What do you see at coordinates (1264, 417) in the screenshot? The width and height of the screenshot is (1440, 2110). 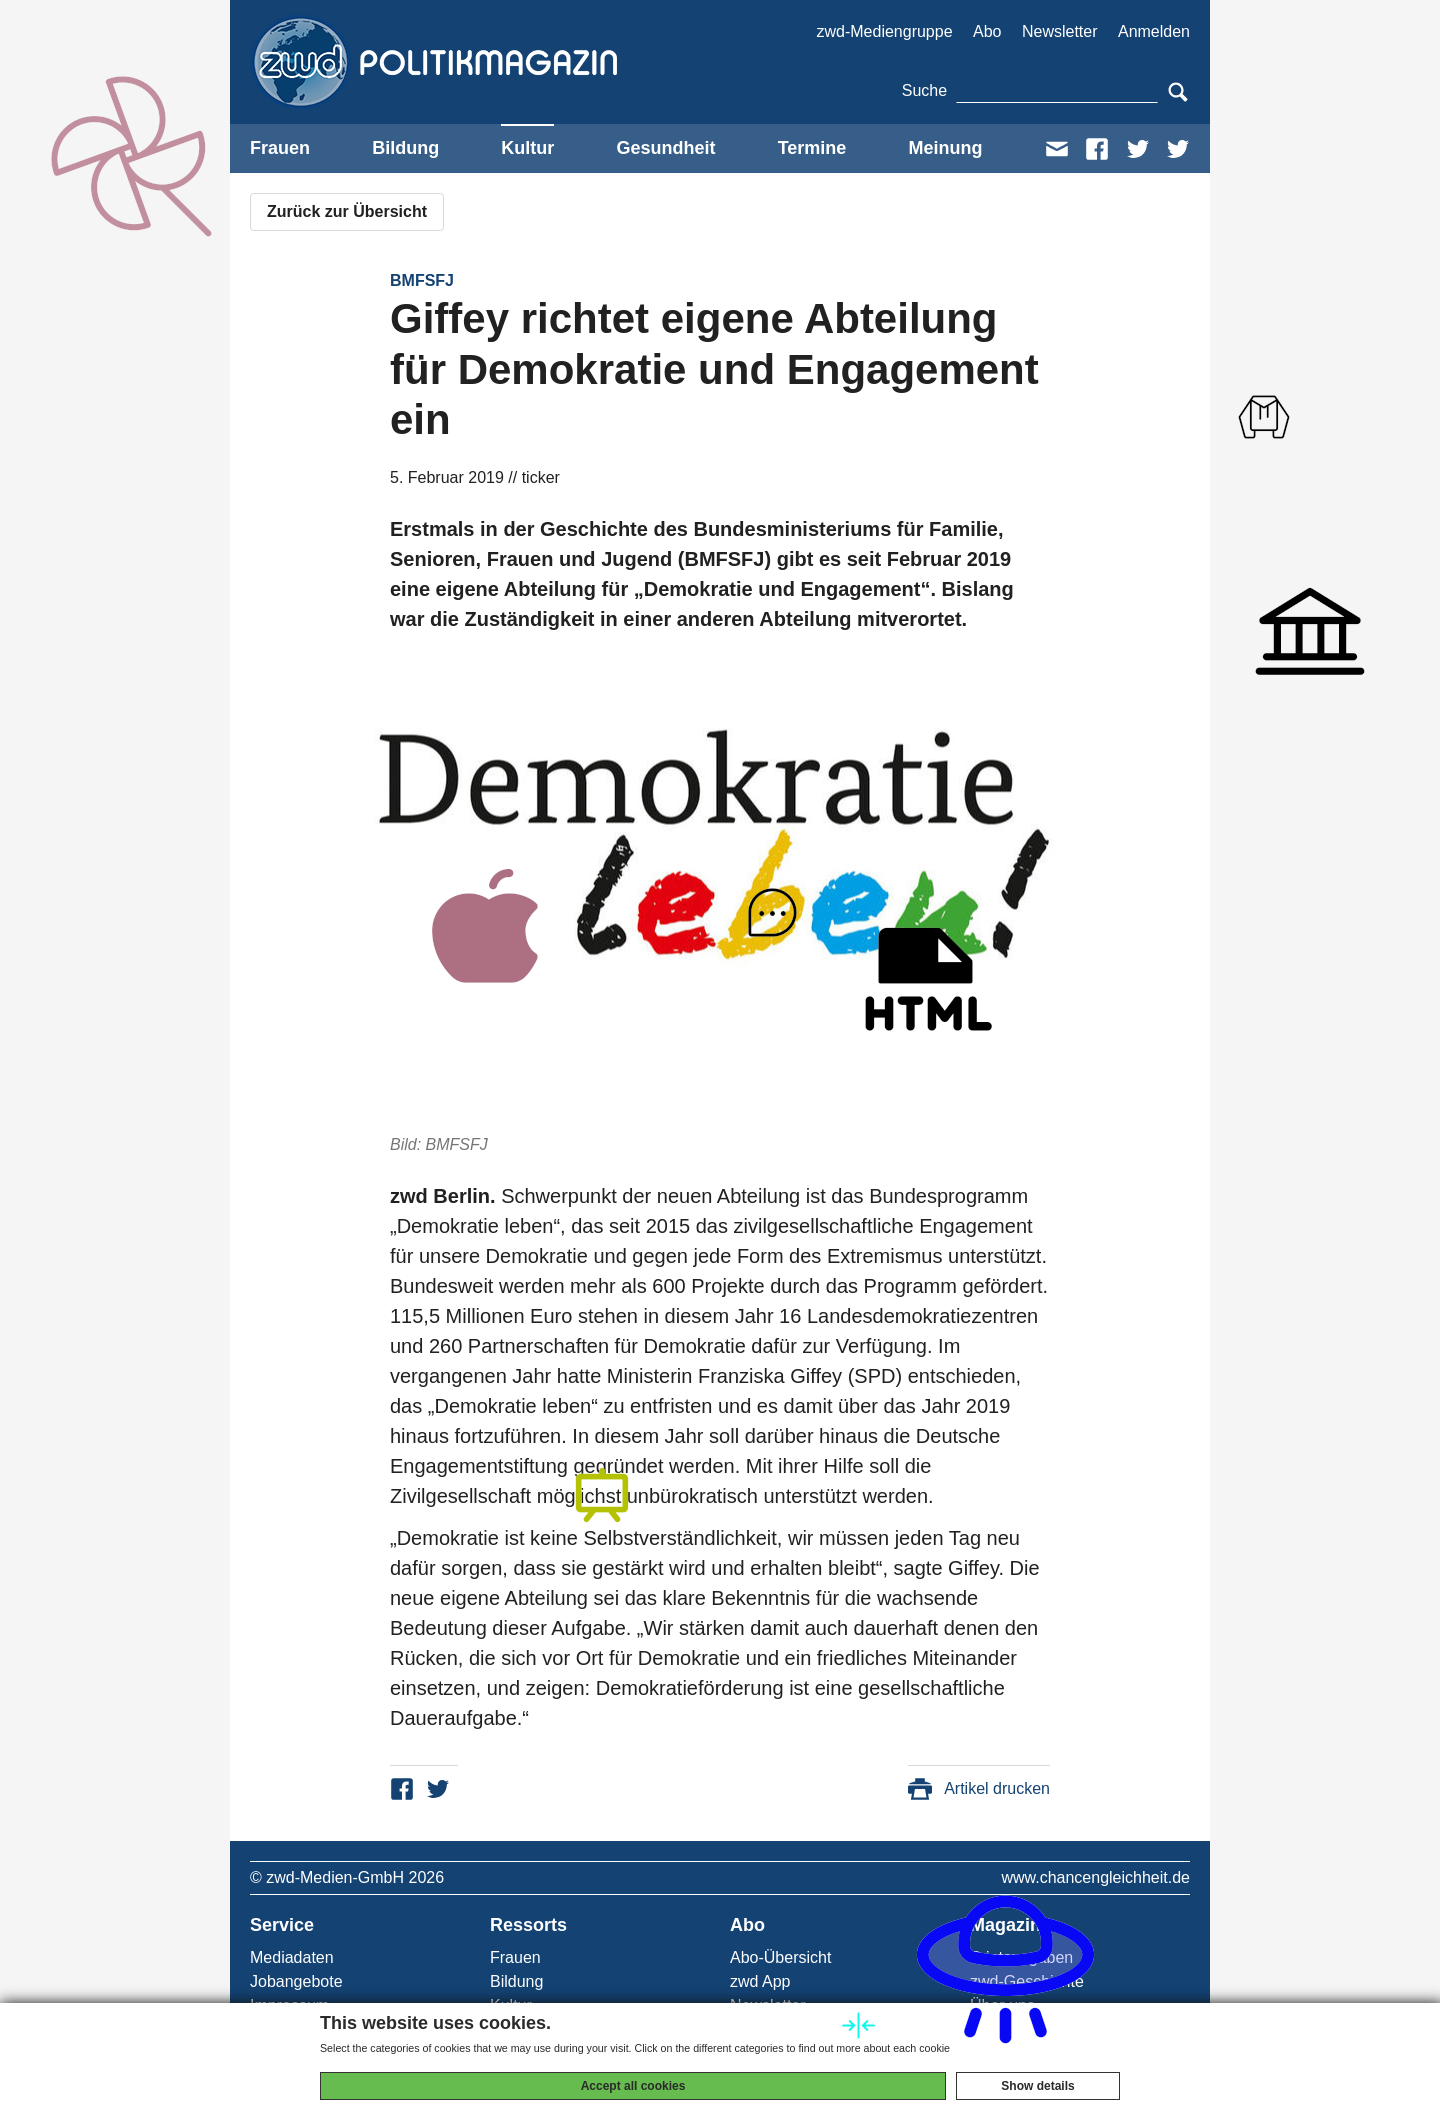 I see `browse casual or streetwear clothing` at bounding box center [1264, 417].